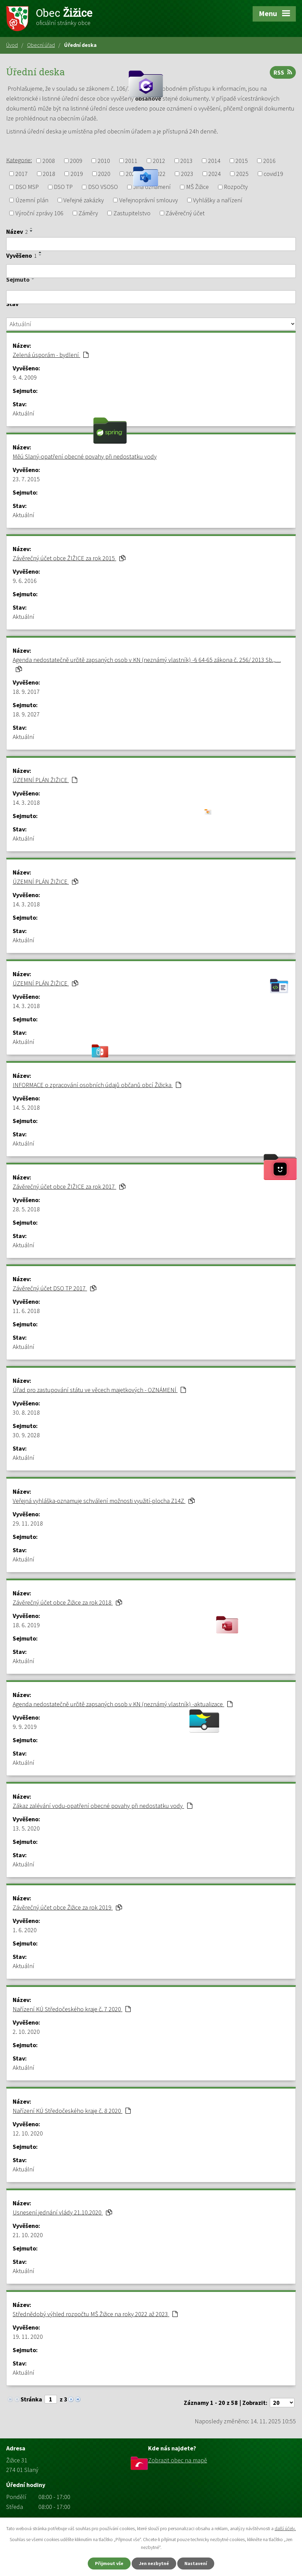 The image size is (302, 2576). I want to click on folder containing nintendo switch games or related files, so click(100, 1051).